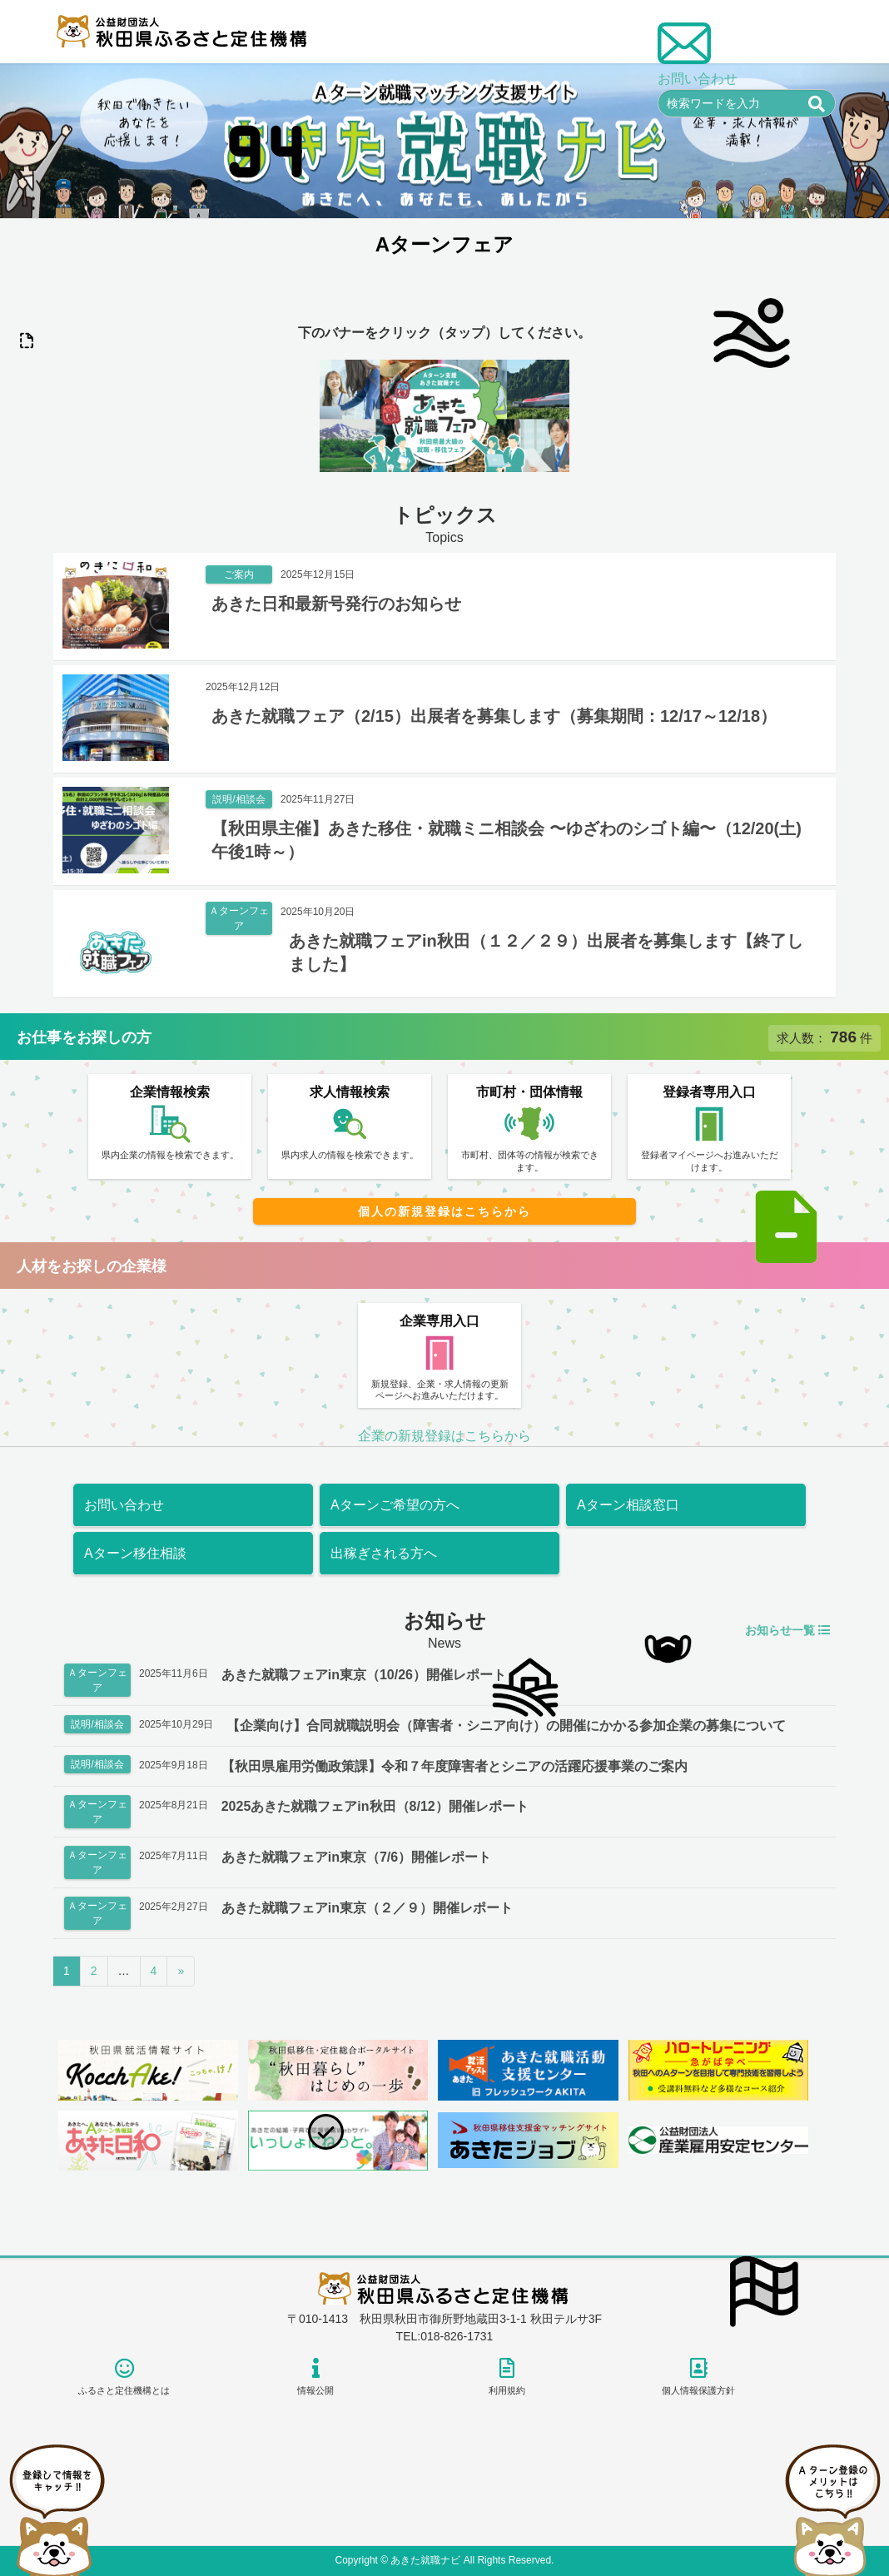  What do you see at coordinates (325, 2131) in the screenshot?
I see `indicates successful completion of an action` at bounding box center [325, 2131].